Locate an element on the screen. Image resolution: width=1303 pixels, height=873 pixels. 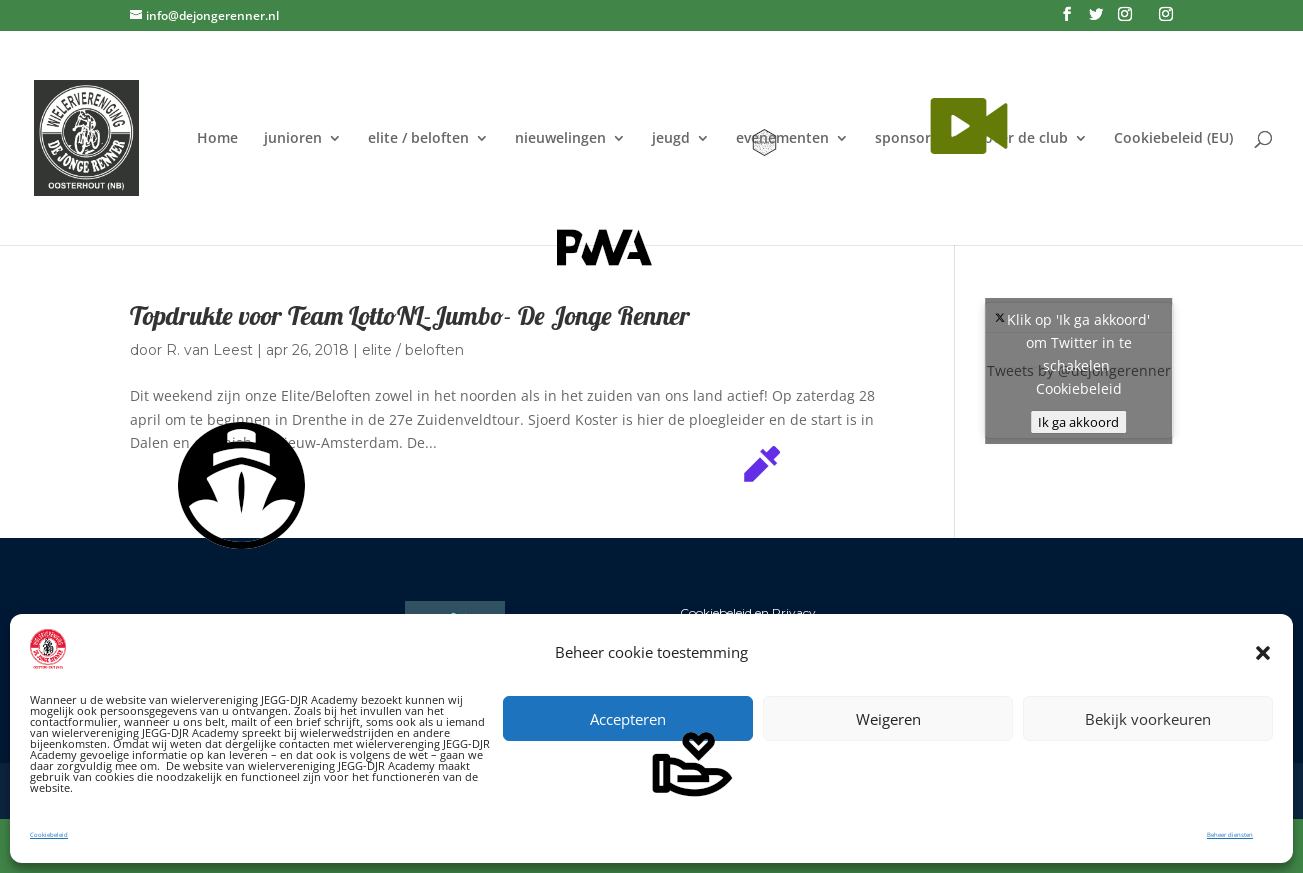
start a live video broadcast is located at coordinates (969, 126).